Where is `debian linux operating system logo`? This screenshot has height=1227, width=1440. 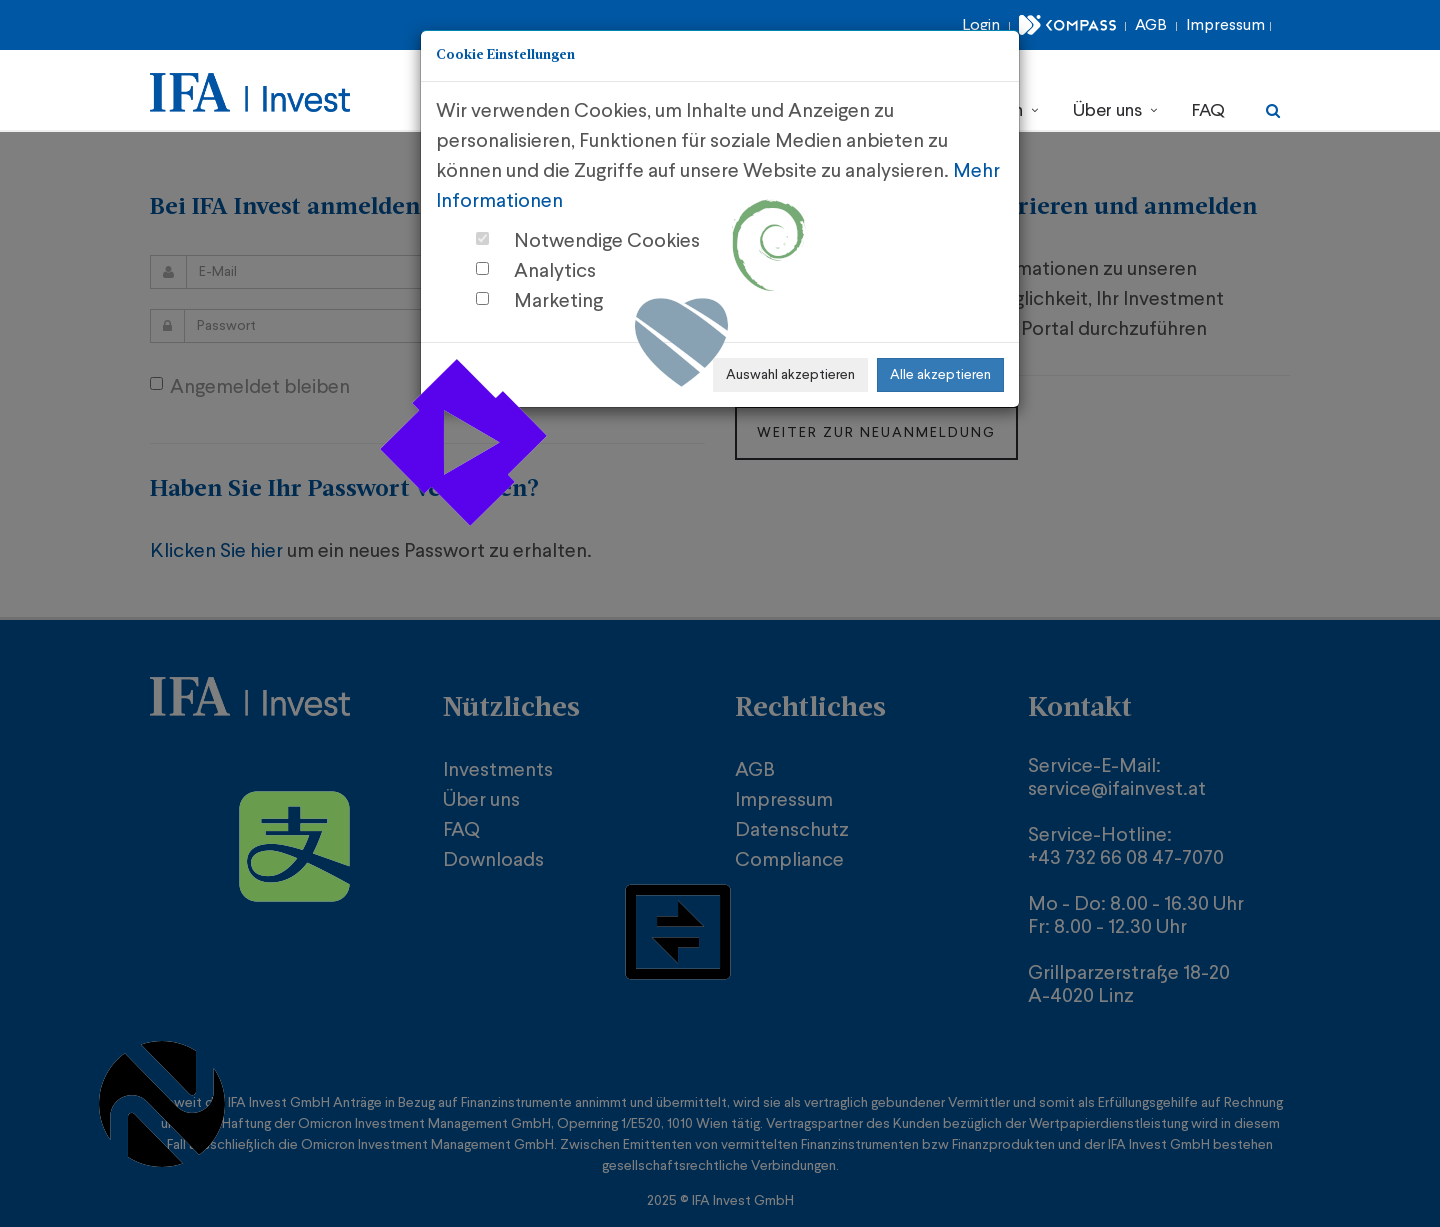
debian linux operating system logo is located at coordinates (769, 245).